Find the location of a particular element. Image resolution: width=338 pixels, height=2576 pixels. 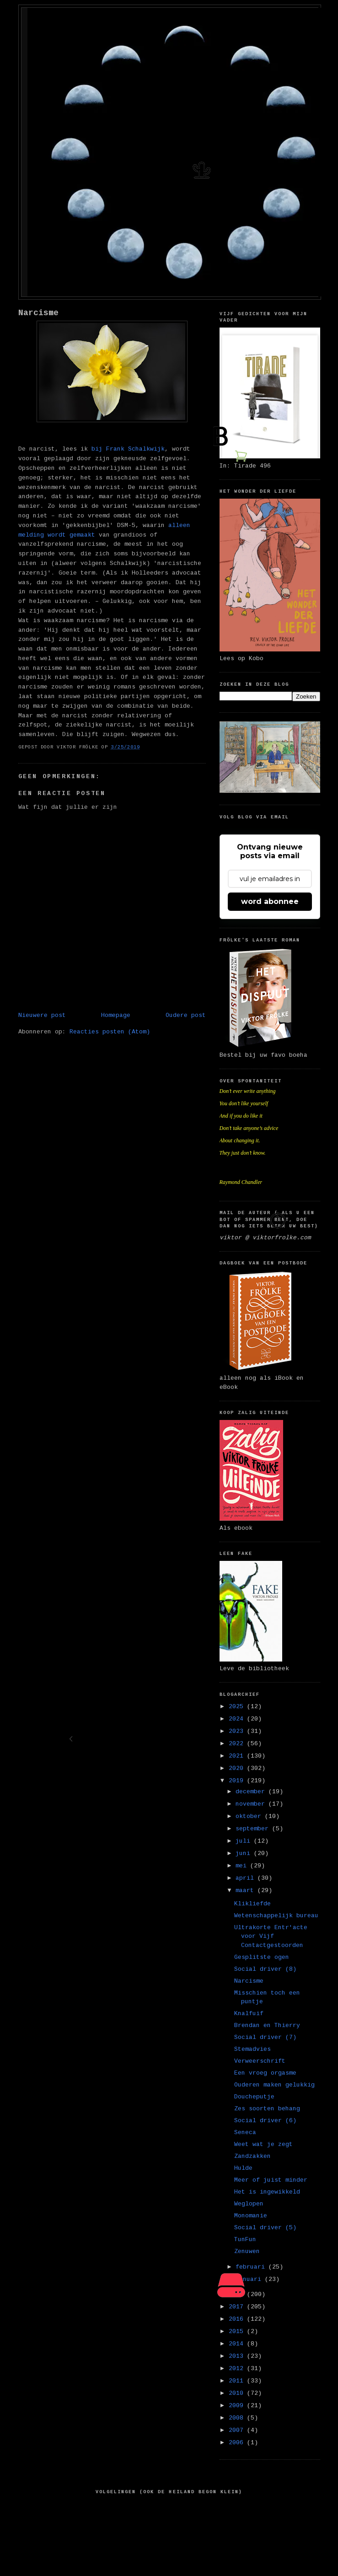

view your shopping cart is located at coordinates (241, 456).